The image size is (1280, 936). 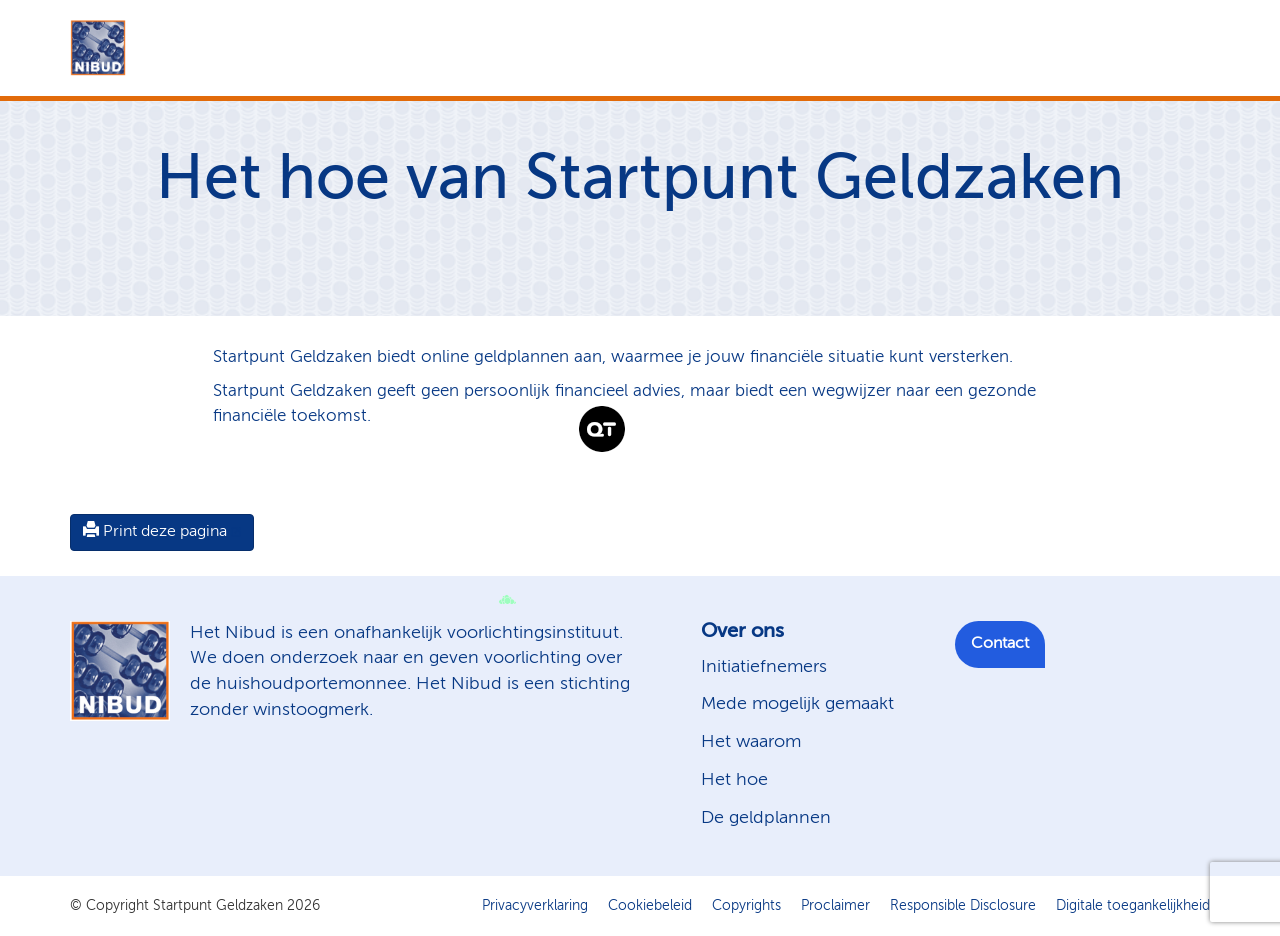 What do you see at coordinates (507, 599) in the screenshot?
I see `open owncloud file storage app` at bounding box center [507, 599].